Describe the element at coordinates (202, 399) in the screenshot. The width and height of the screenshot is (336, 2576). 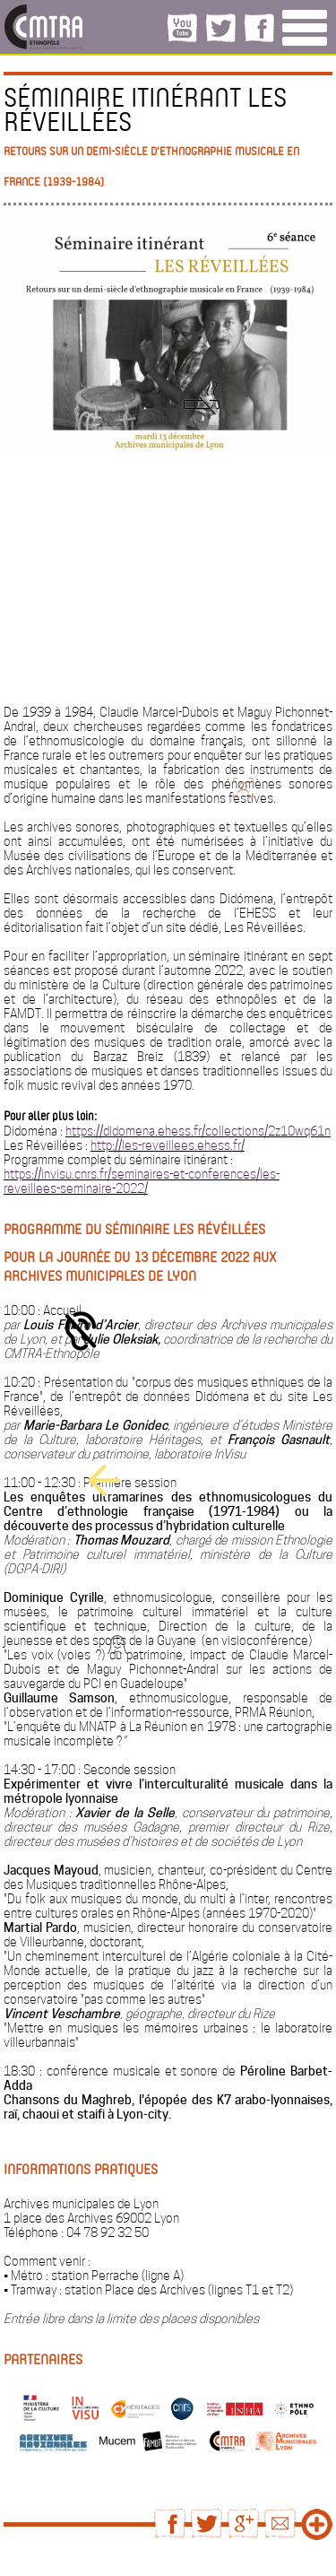
I see `indicates a no smoking zone` at that location.